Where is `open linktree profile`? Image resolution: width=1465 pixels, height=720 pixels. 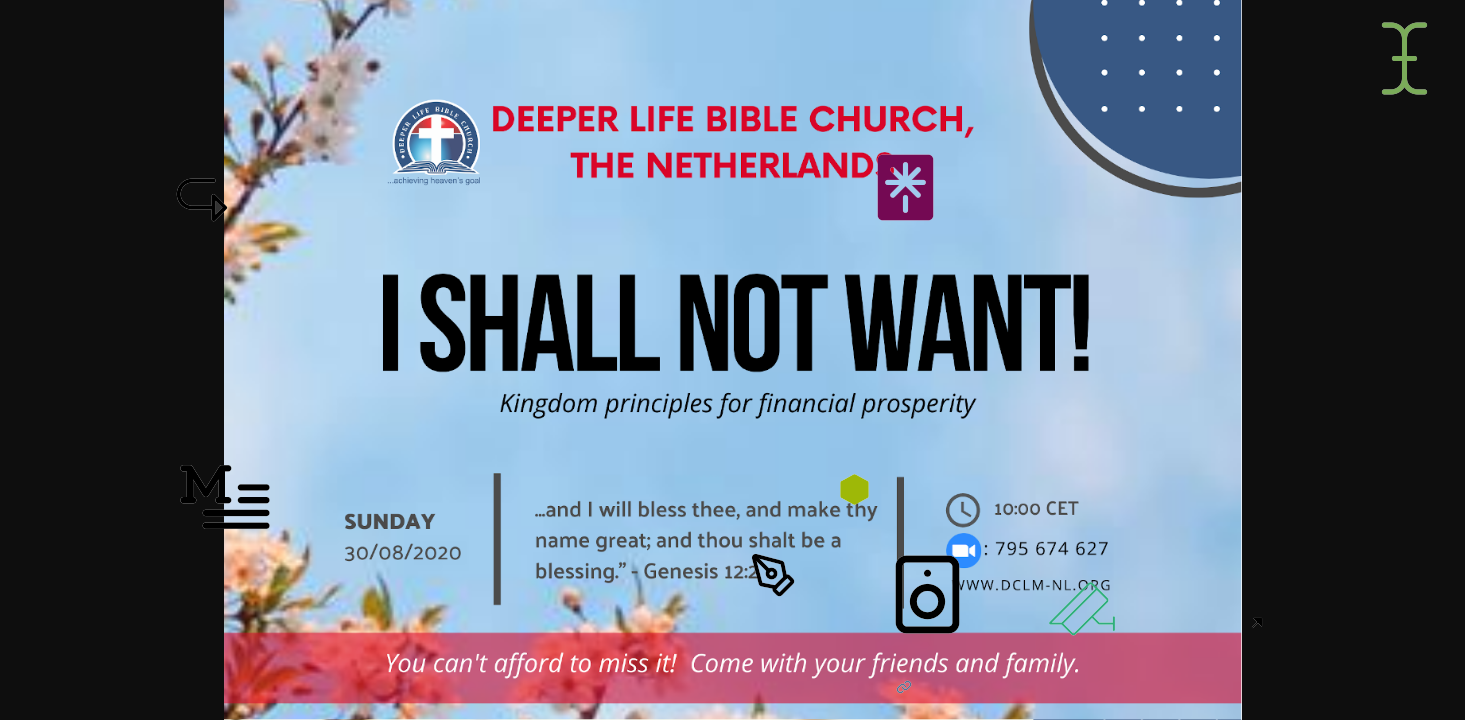 open linktree profile is located at coordinates (905, 187).